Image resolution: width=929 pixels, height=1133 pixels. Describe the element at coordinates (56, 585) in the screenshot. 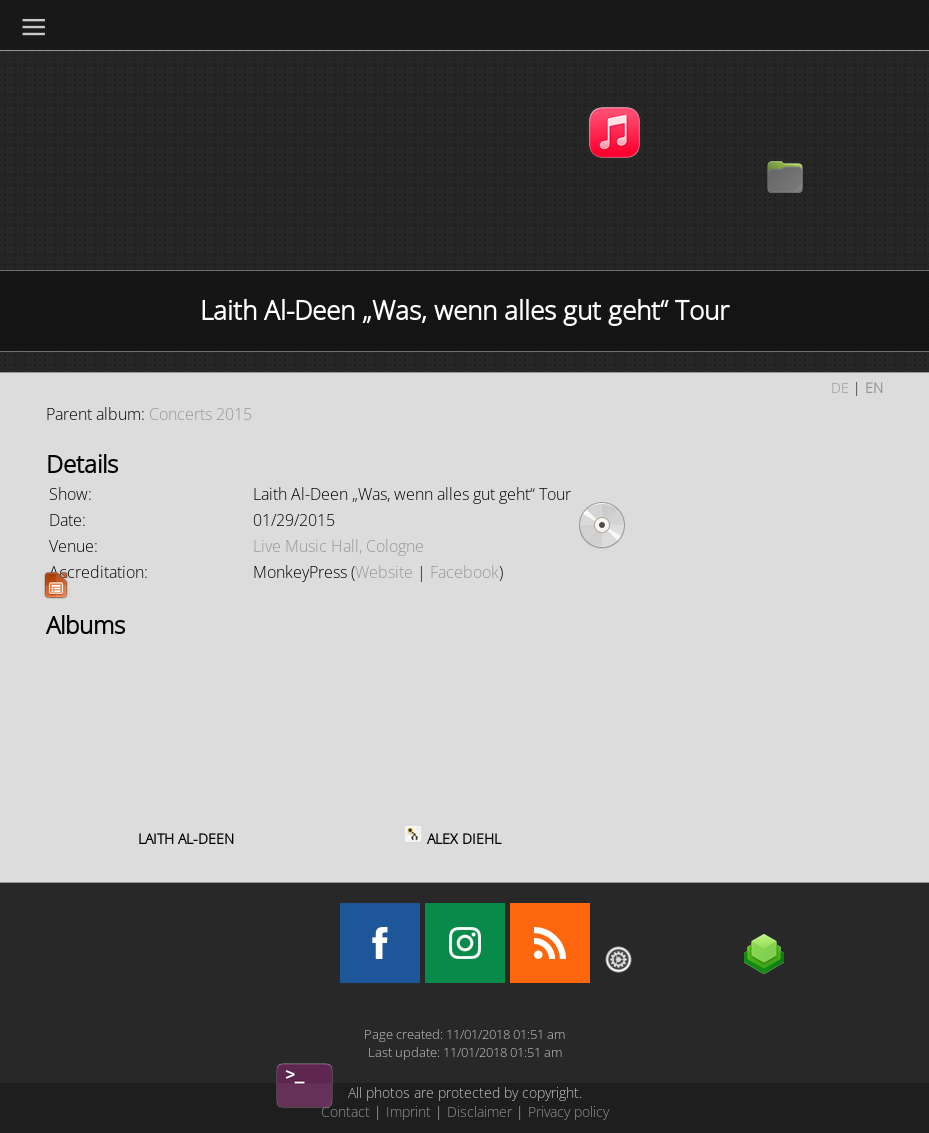

I see `open libreoffice impress presentation software` at that location.